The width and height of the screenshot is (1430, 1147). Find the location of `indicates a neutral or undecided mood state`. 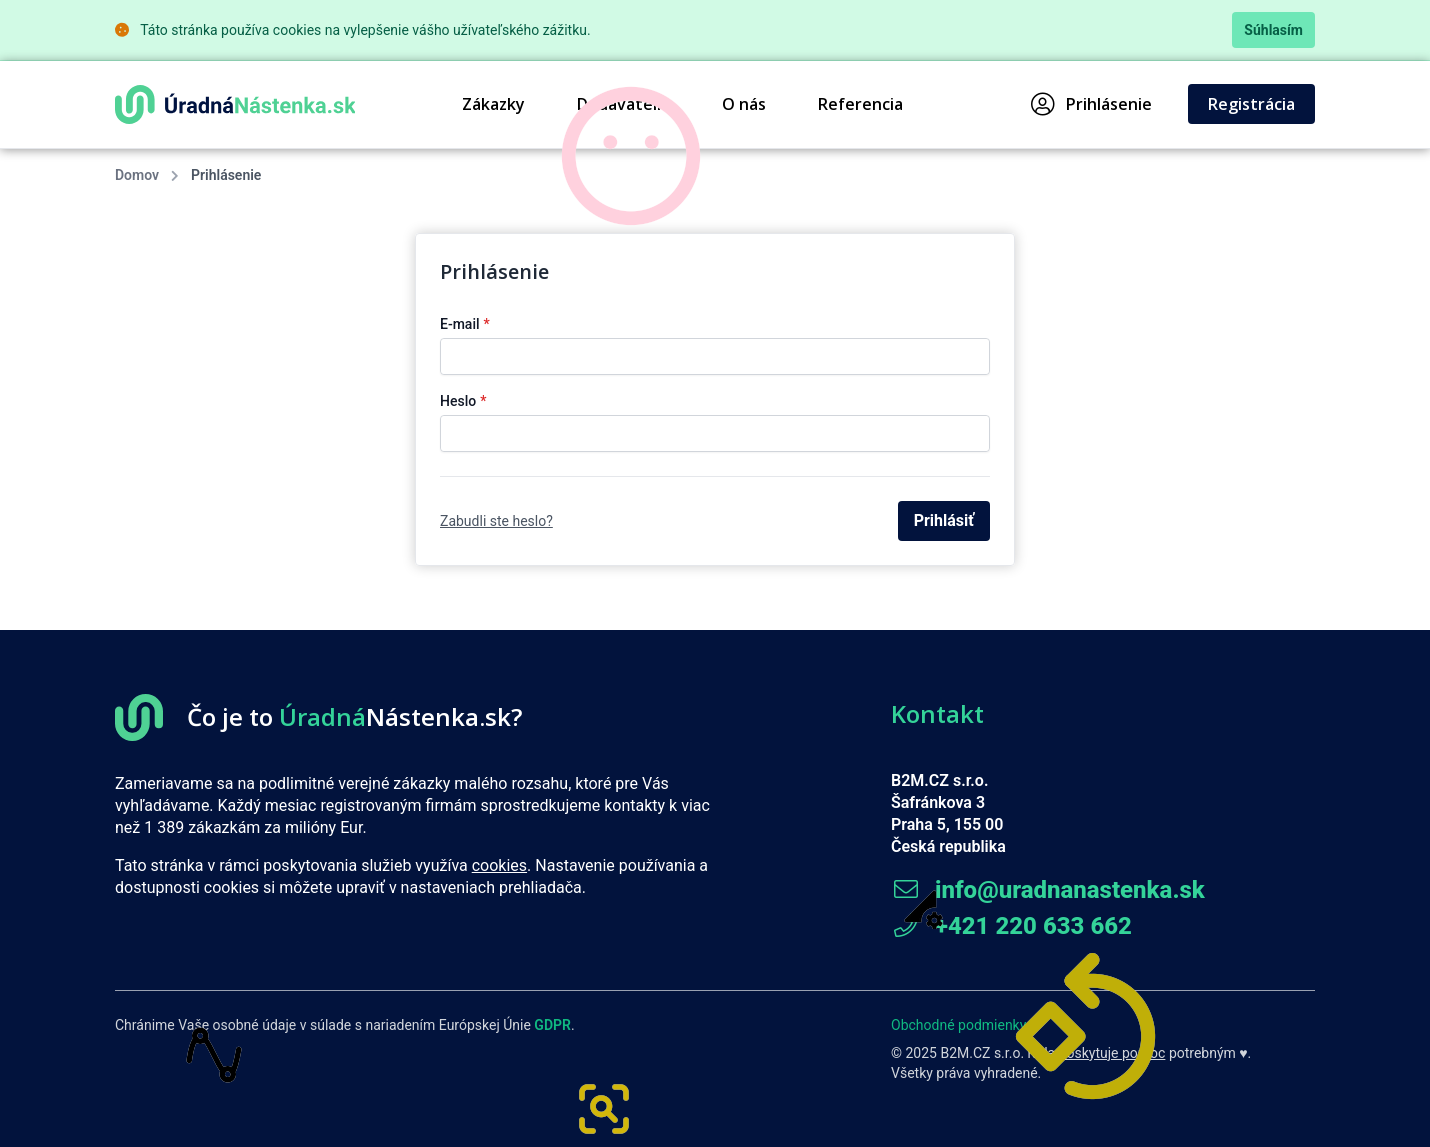

indicates a neutral or undecided mood state is located at coordinates (631, 156).